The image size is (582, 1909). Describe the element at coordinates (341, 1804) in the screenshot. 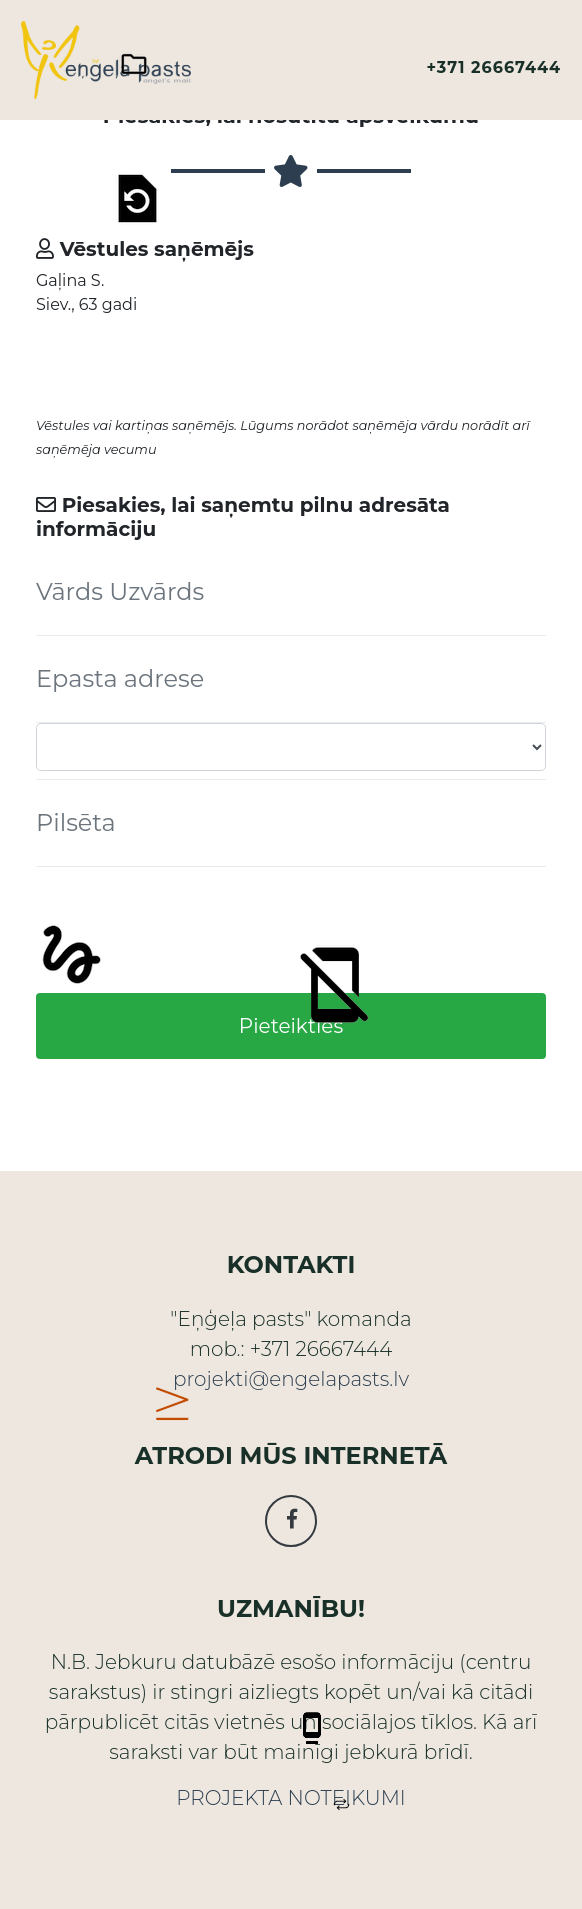

I see `enable repeat or loop playback` at that location.